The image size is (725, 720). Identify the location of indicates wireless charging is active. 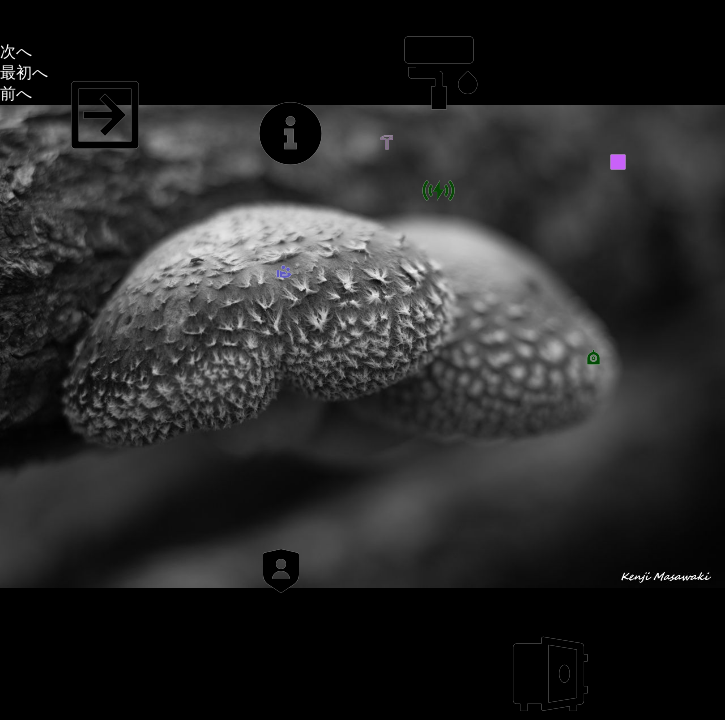
(438, 190).